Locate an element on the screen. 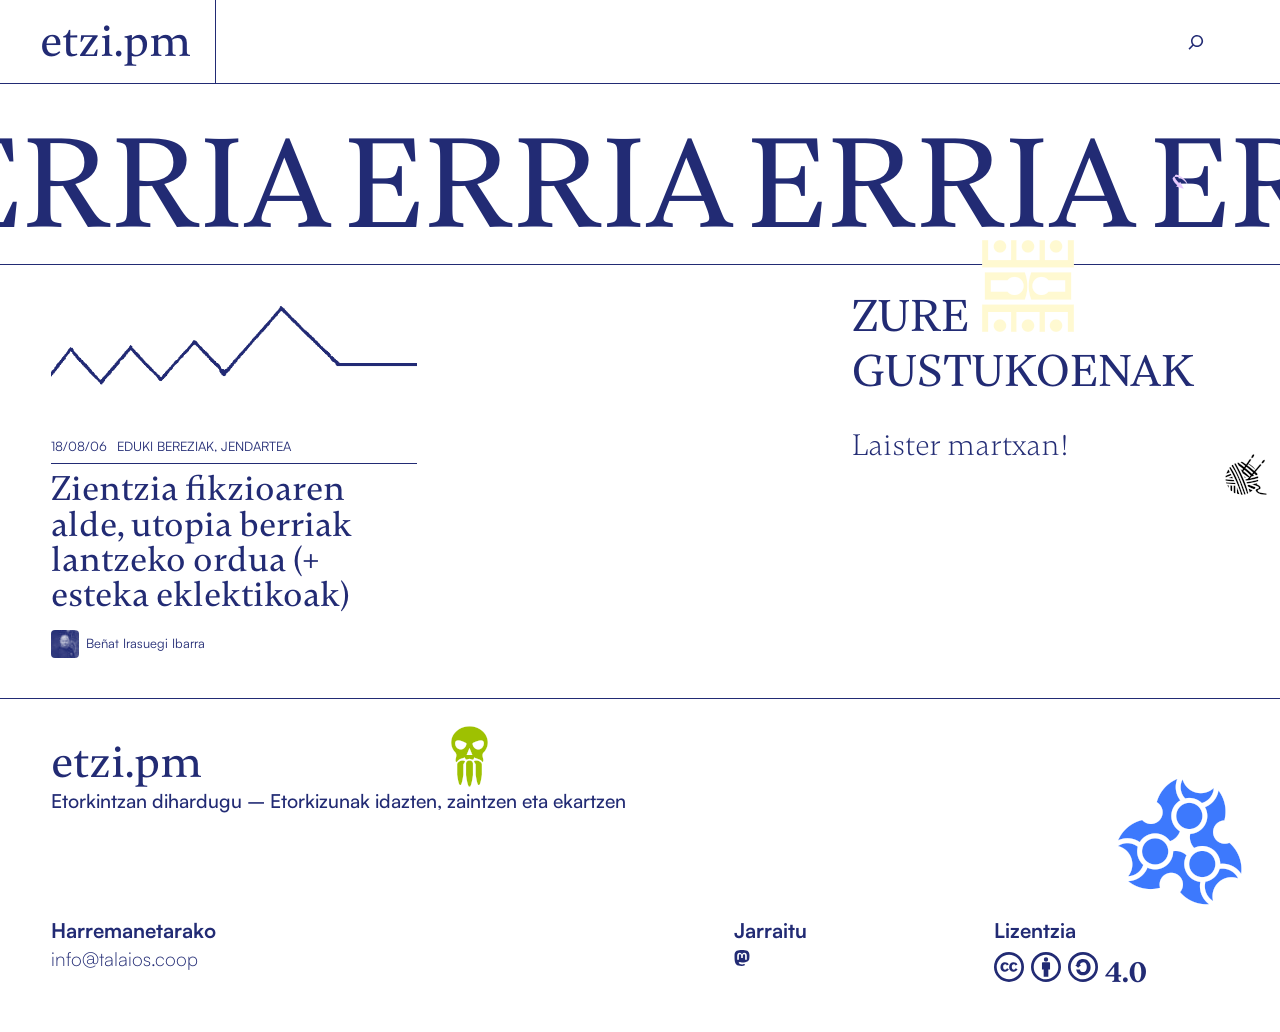 The height and width of the screenshot is (1032, 1280). indicates danger or deadly hazard in game is located at coordinates (469, 756).